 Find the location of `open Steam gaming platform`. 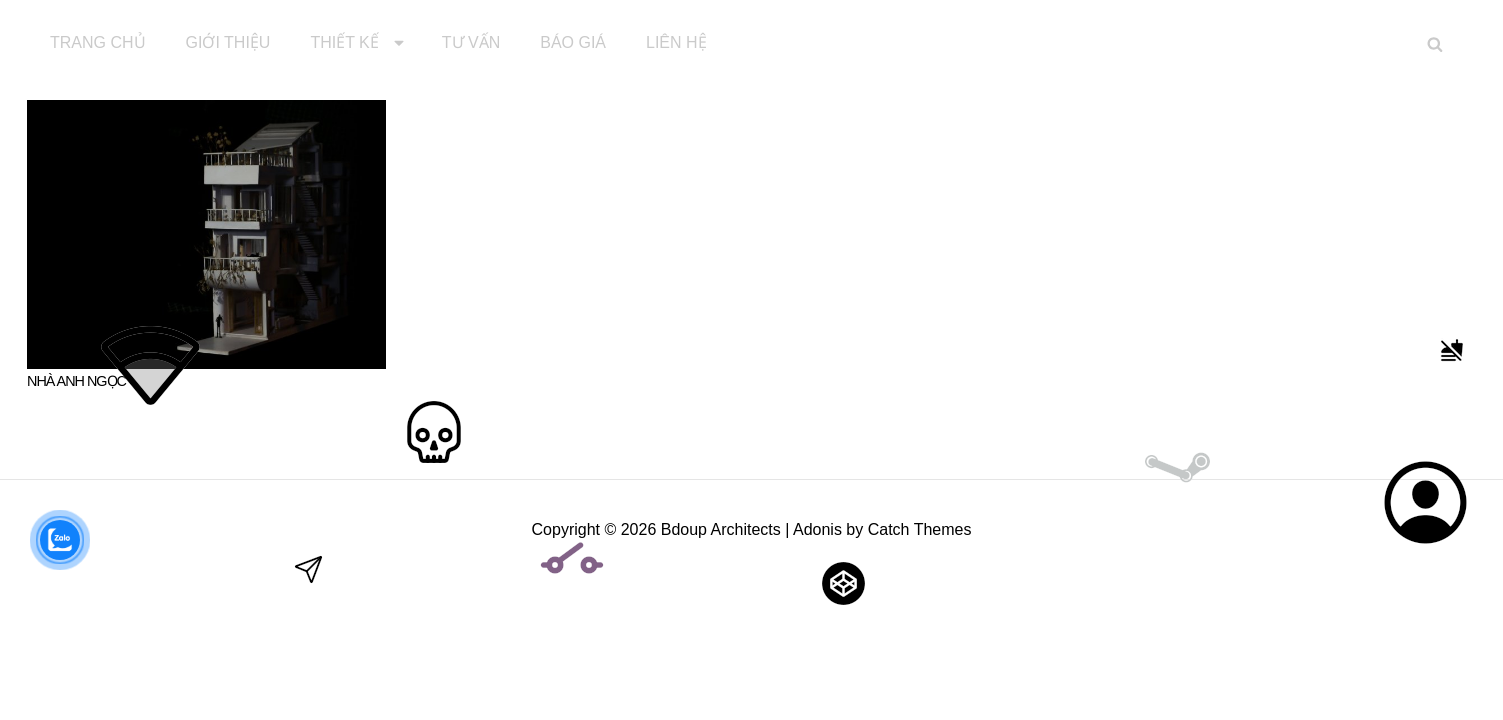

open Steam gaming platform is located at coordinates (1177, 467).